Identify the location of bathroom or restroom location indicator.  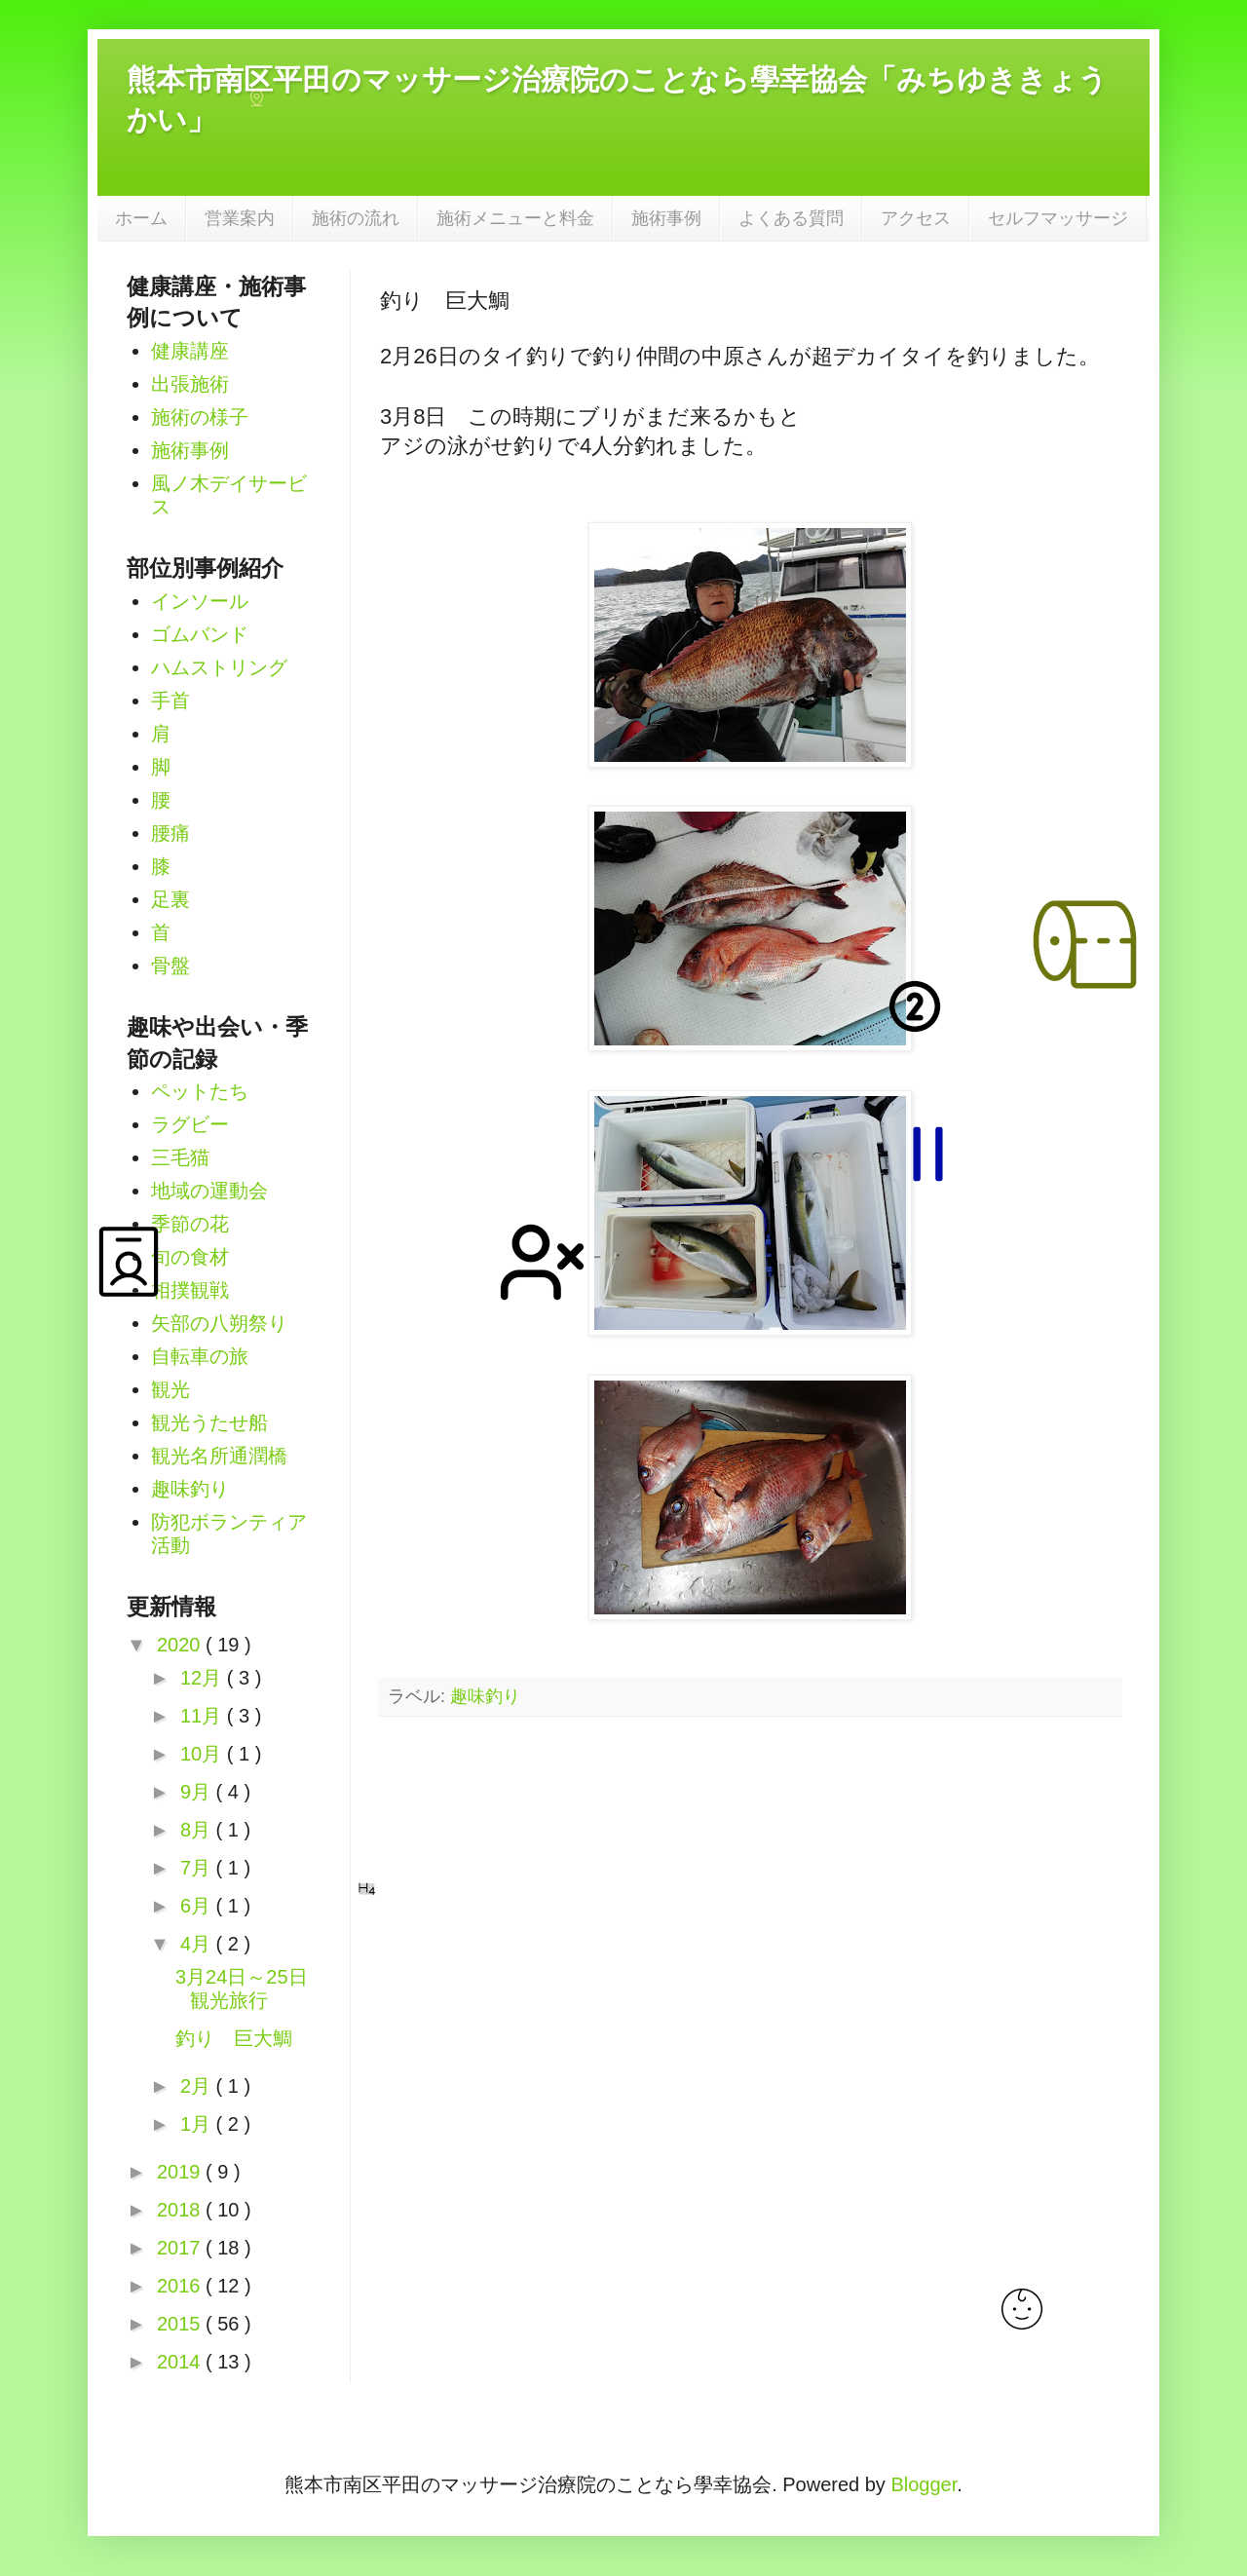
(1084, 944).